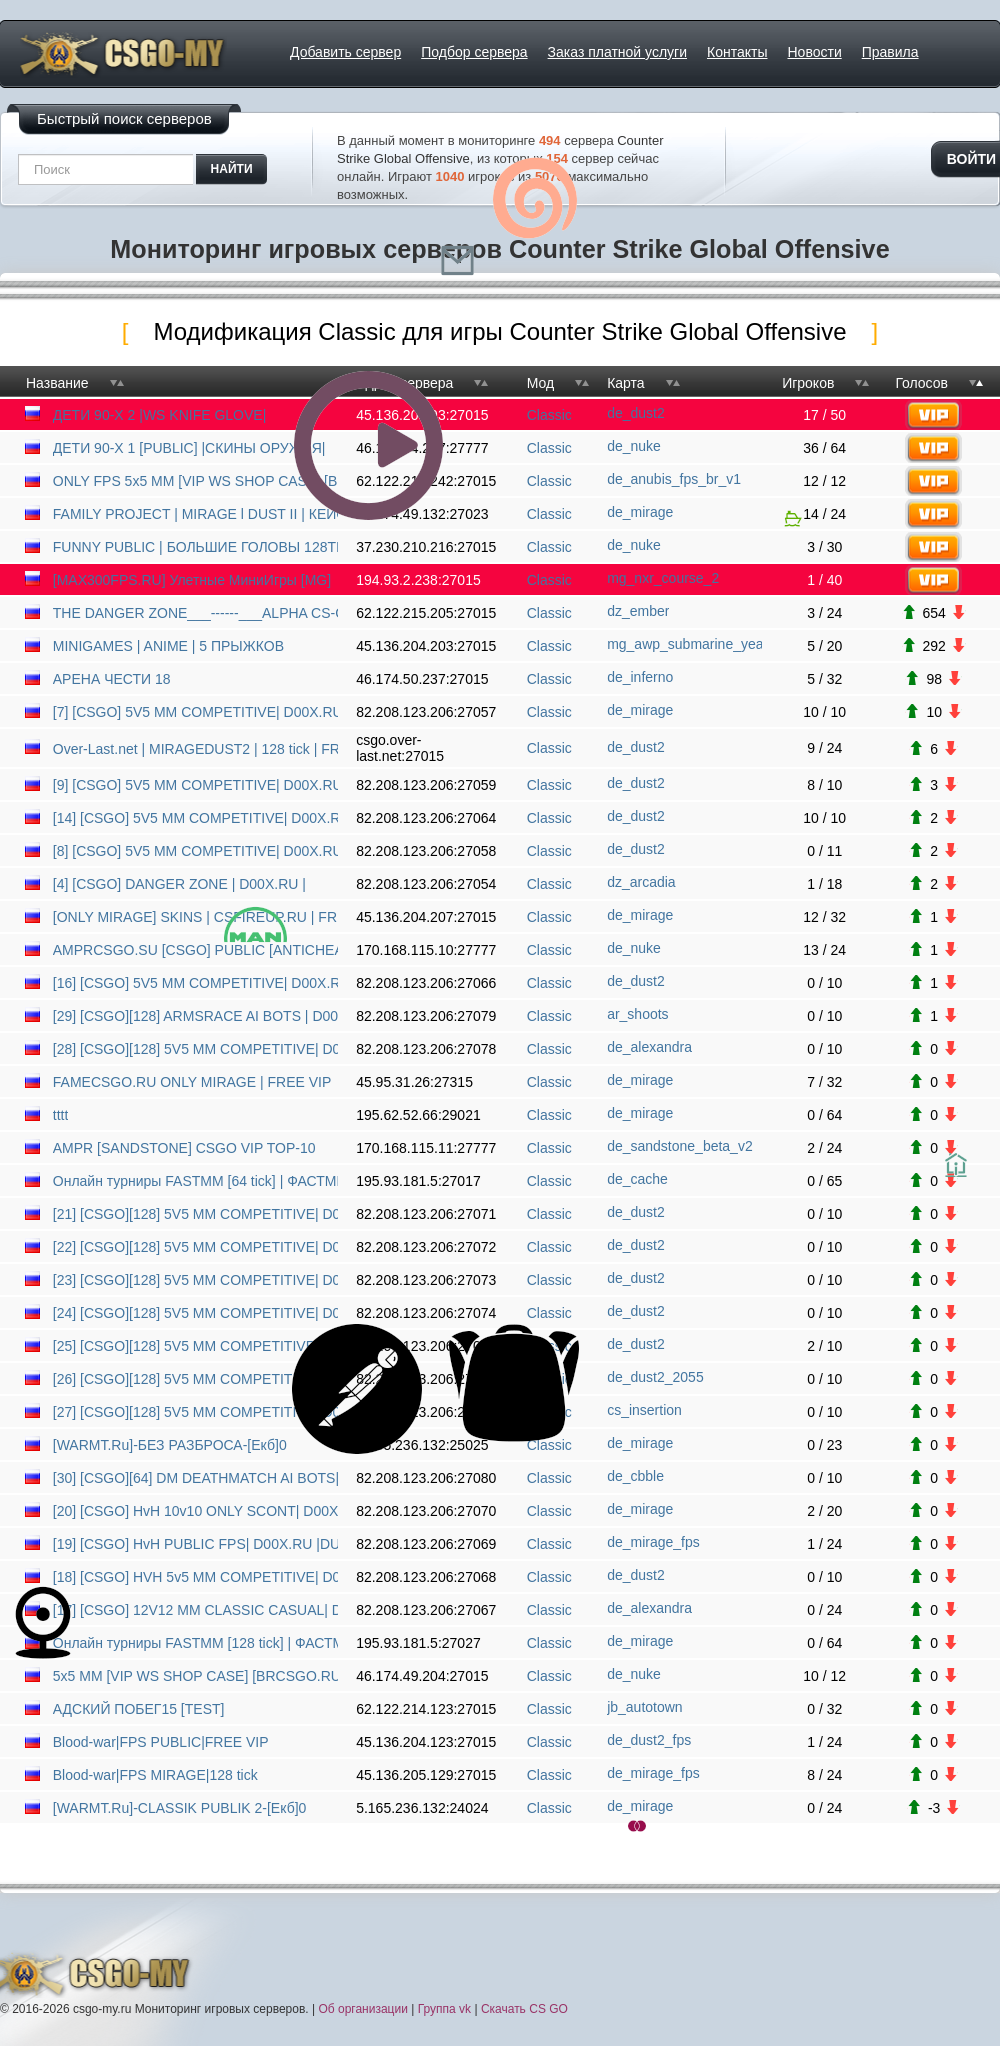 Image resolution: width=1000 pixels, height=2046 pixels. I want to click on visit showwcase developer portfolio platform, so click(514, 1383).